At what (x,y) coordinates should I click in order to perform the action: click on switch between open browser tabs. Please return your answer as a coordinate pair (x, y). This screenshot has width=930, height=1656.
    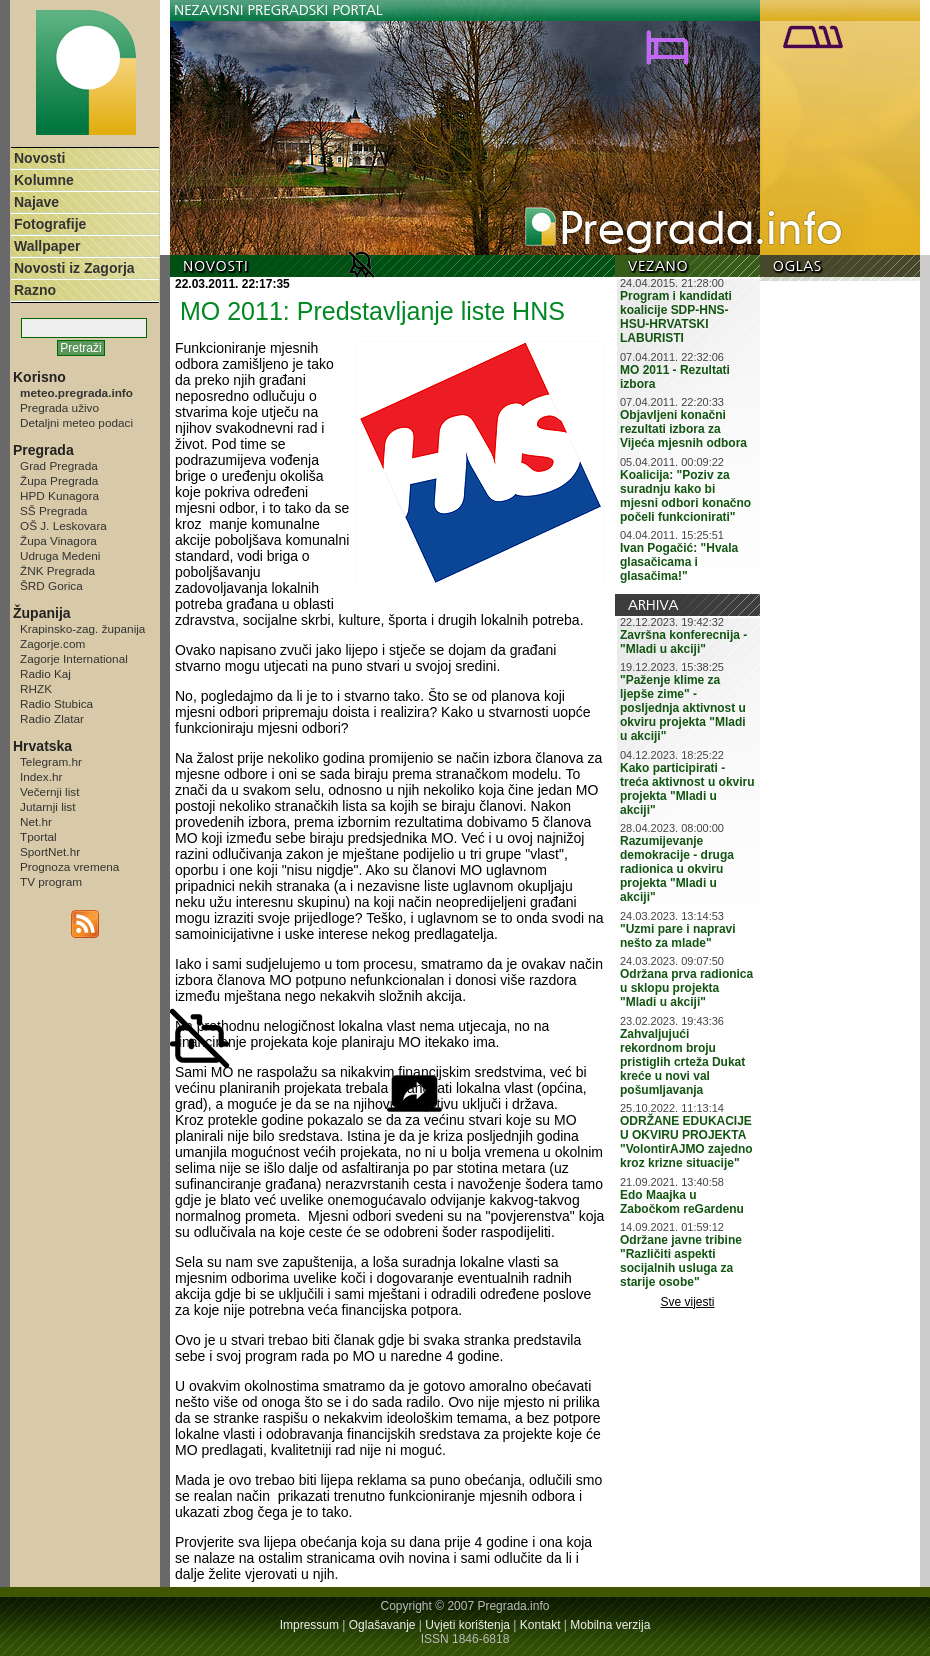
    Looking at the image, I should click on (813, 37).